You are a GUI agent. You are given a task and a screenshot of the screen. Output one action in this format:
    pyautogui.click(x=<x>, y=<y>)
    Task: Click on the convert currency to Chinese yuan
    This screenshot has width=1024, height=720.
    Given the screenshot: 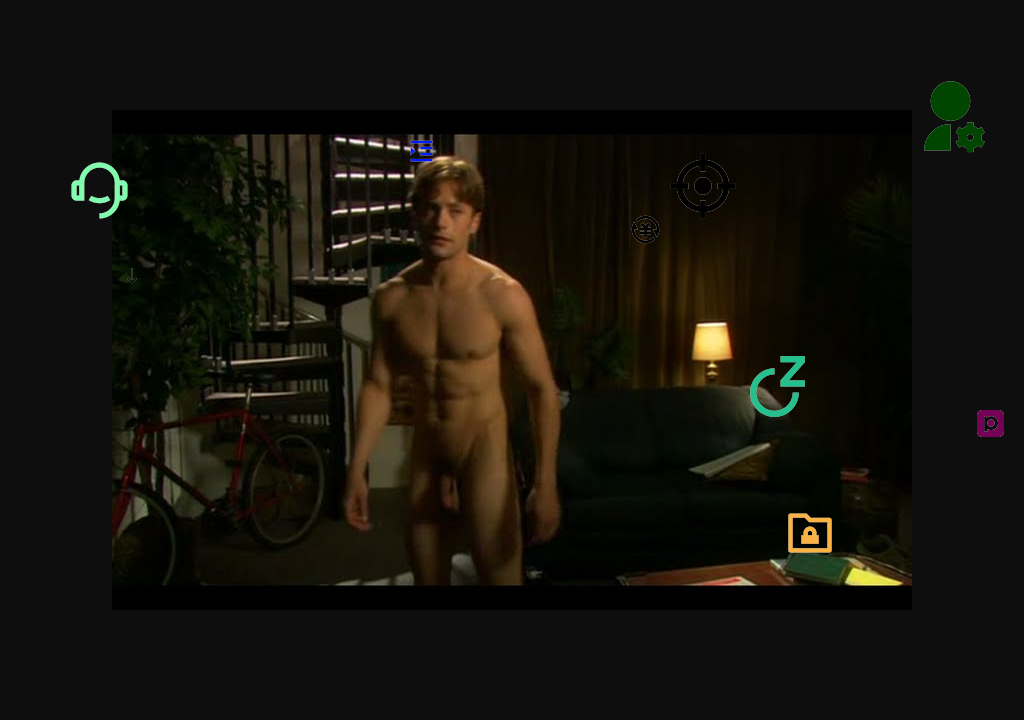 What is the action you would take?
    pyautogui.click(x=645, y=229)
    